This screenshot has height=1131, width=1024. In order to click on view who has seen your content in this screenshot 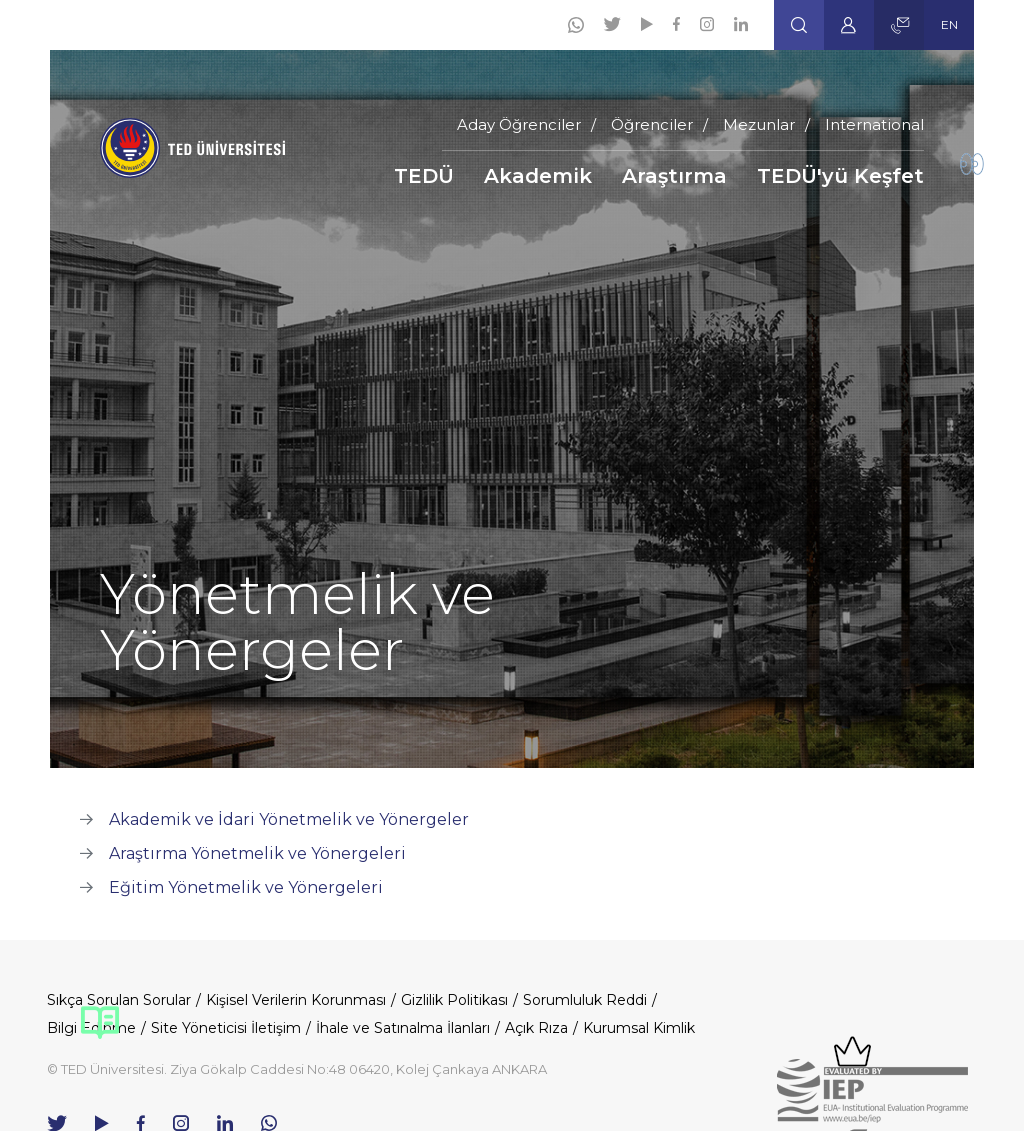, I will do `click(972, 164)`.